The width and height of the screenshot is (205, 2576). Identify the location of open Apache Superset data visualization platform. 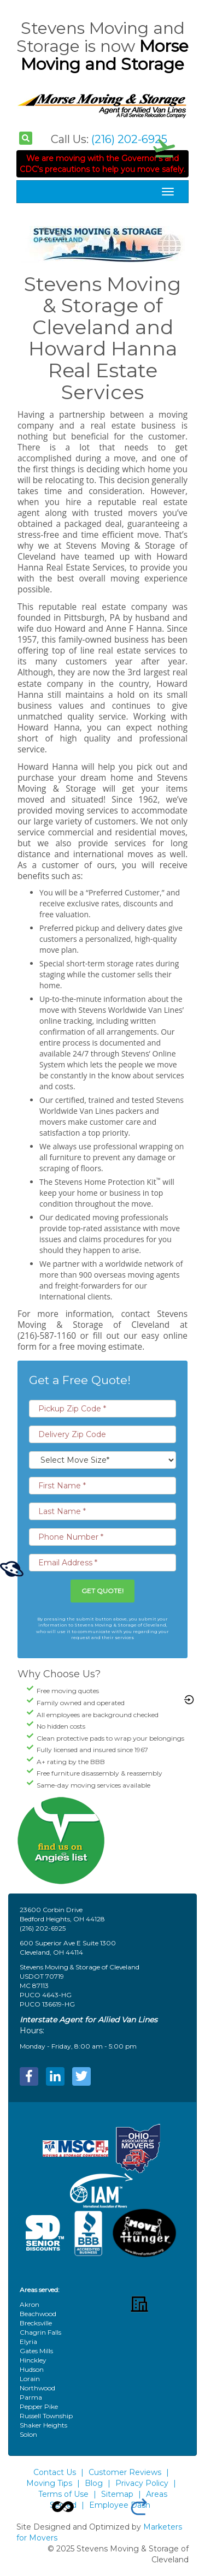
(63, 2507).